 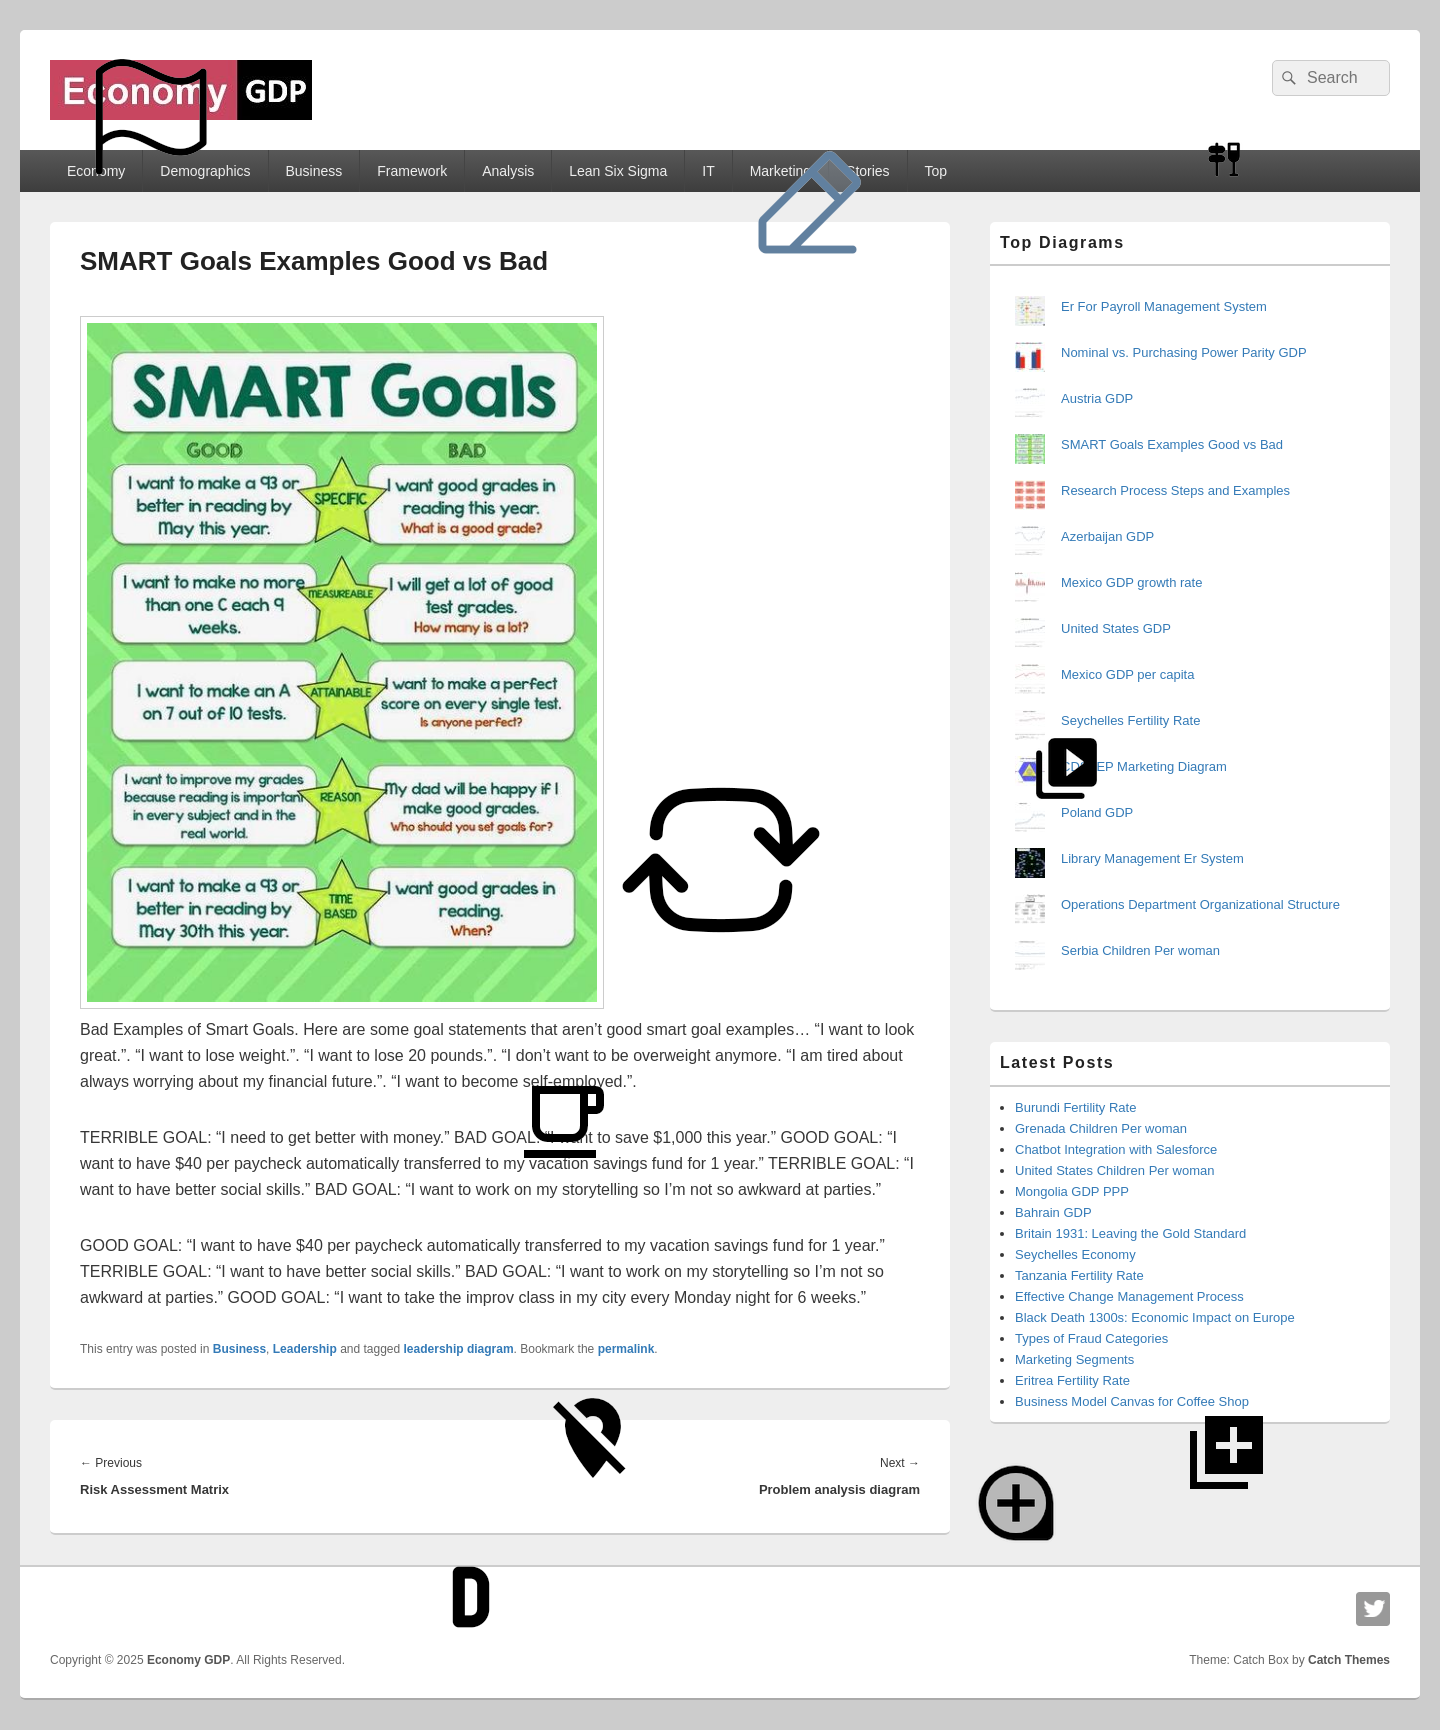 What do you see at coordinates (1224, 159) in the screenshot?
I see `find tapas restaurants nearby` at bounding box center [1224, 159].